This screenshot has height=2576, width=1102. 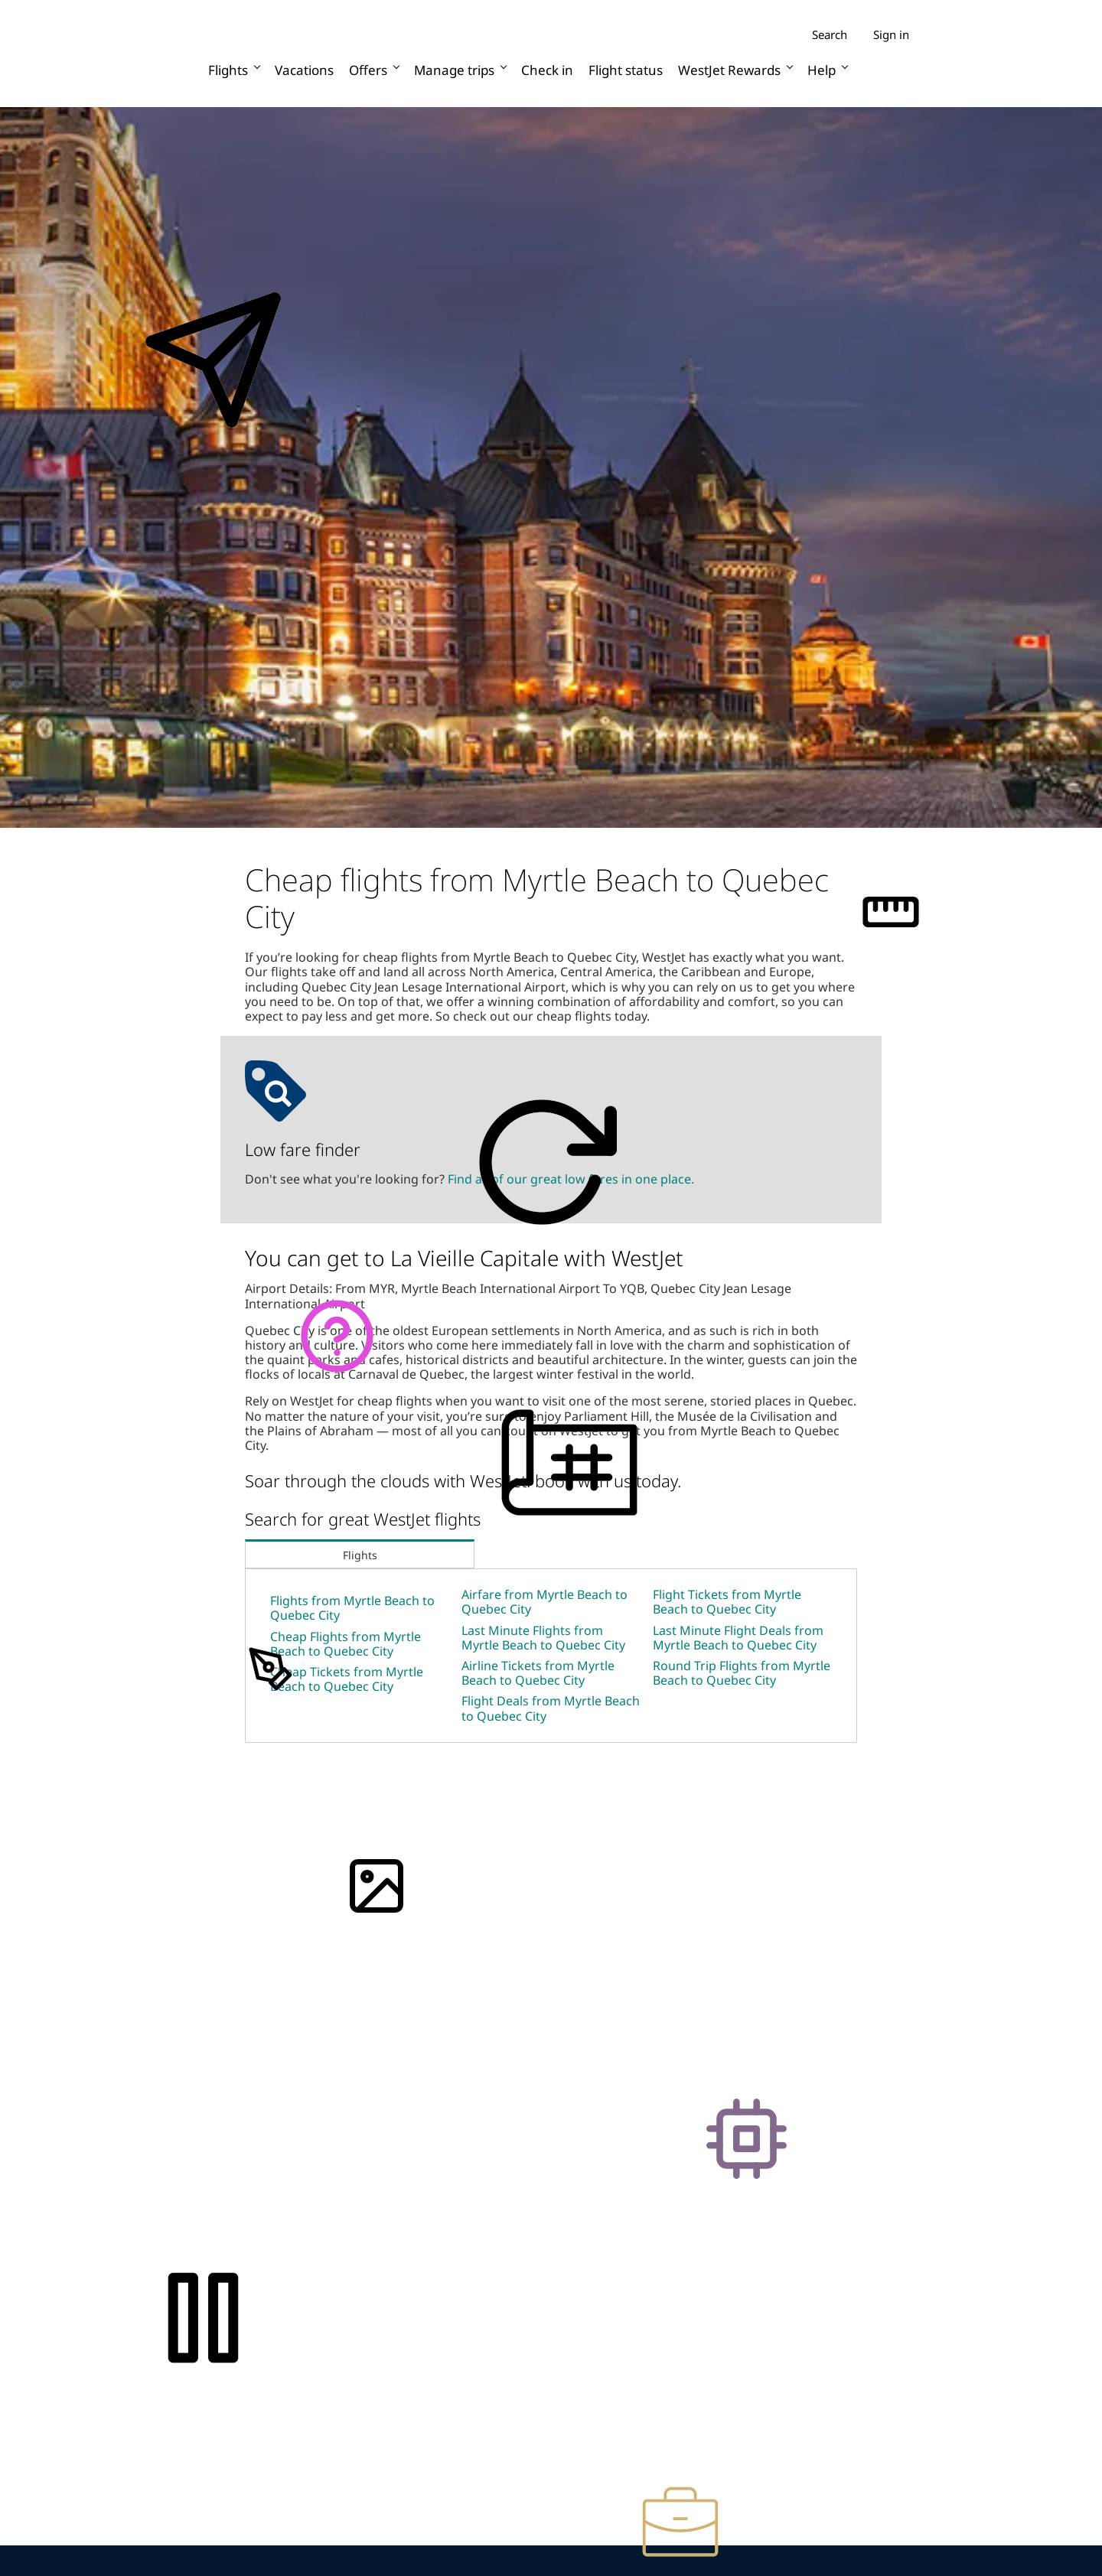 What do you see at coordinates (569, 1467) in the screenshot?
I see `view project blueprints or technical plans` at bounding box center [569, 1467].